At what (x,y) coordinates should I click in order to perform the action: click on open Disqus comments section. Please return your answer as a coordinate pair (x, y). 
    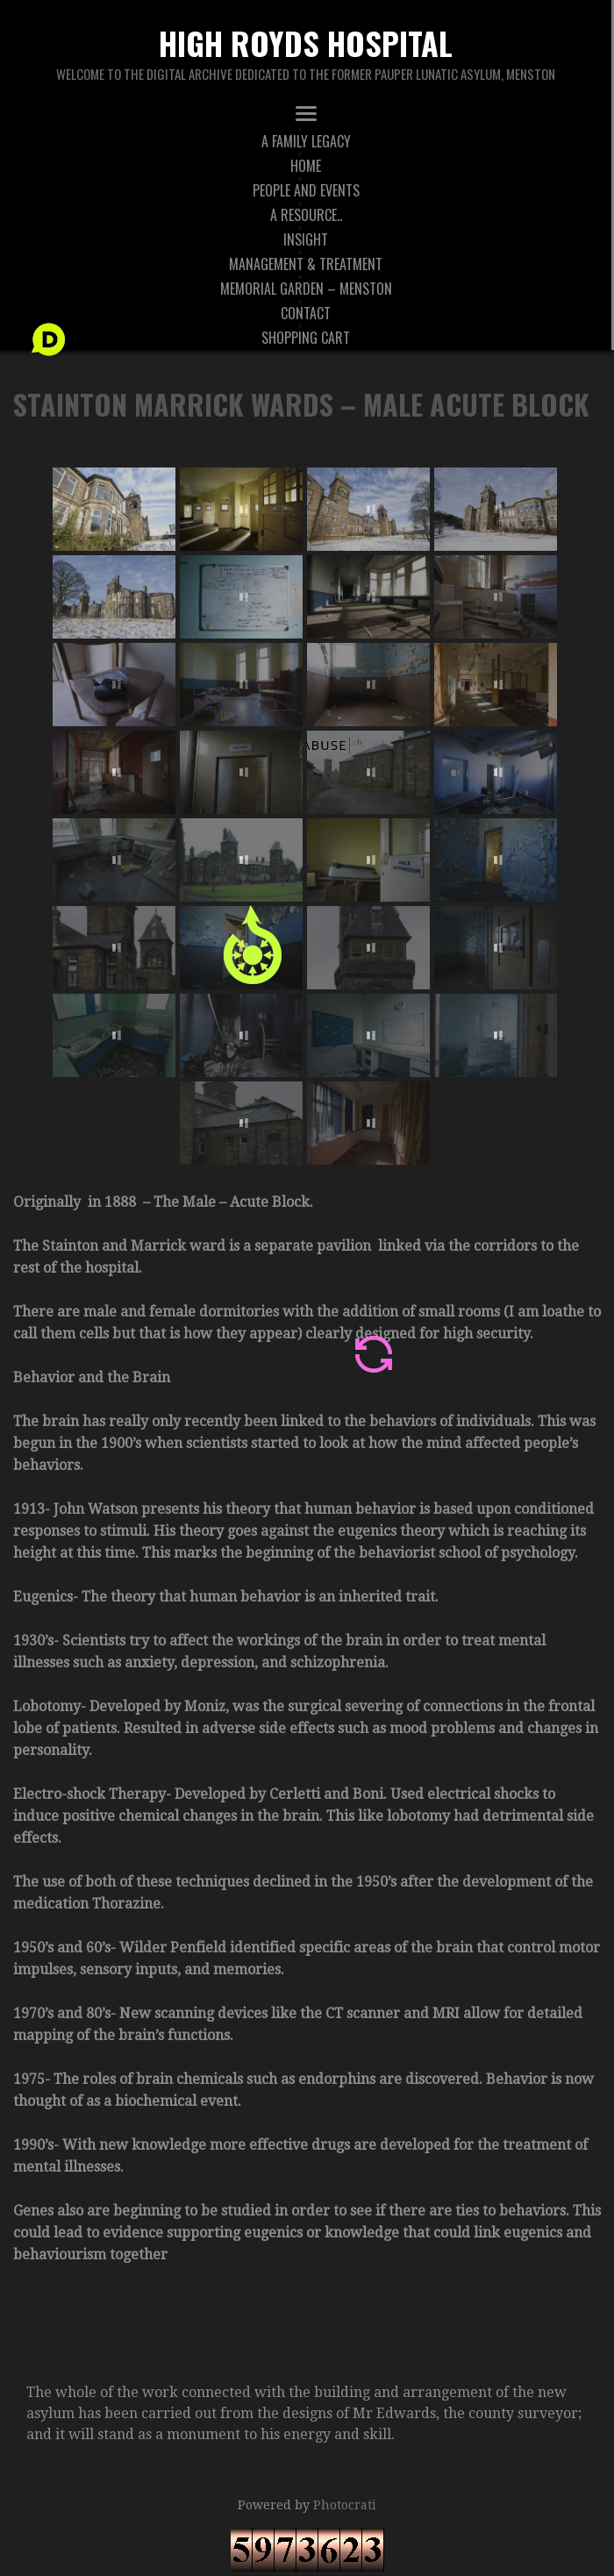
    Looking at the image, I should click on (48, 339).